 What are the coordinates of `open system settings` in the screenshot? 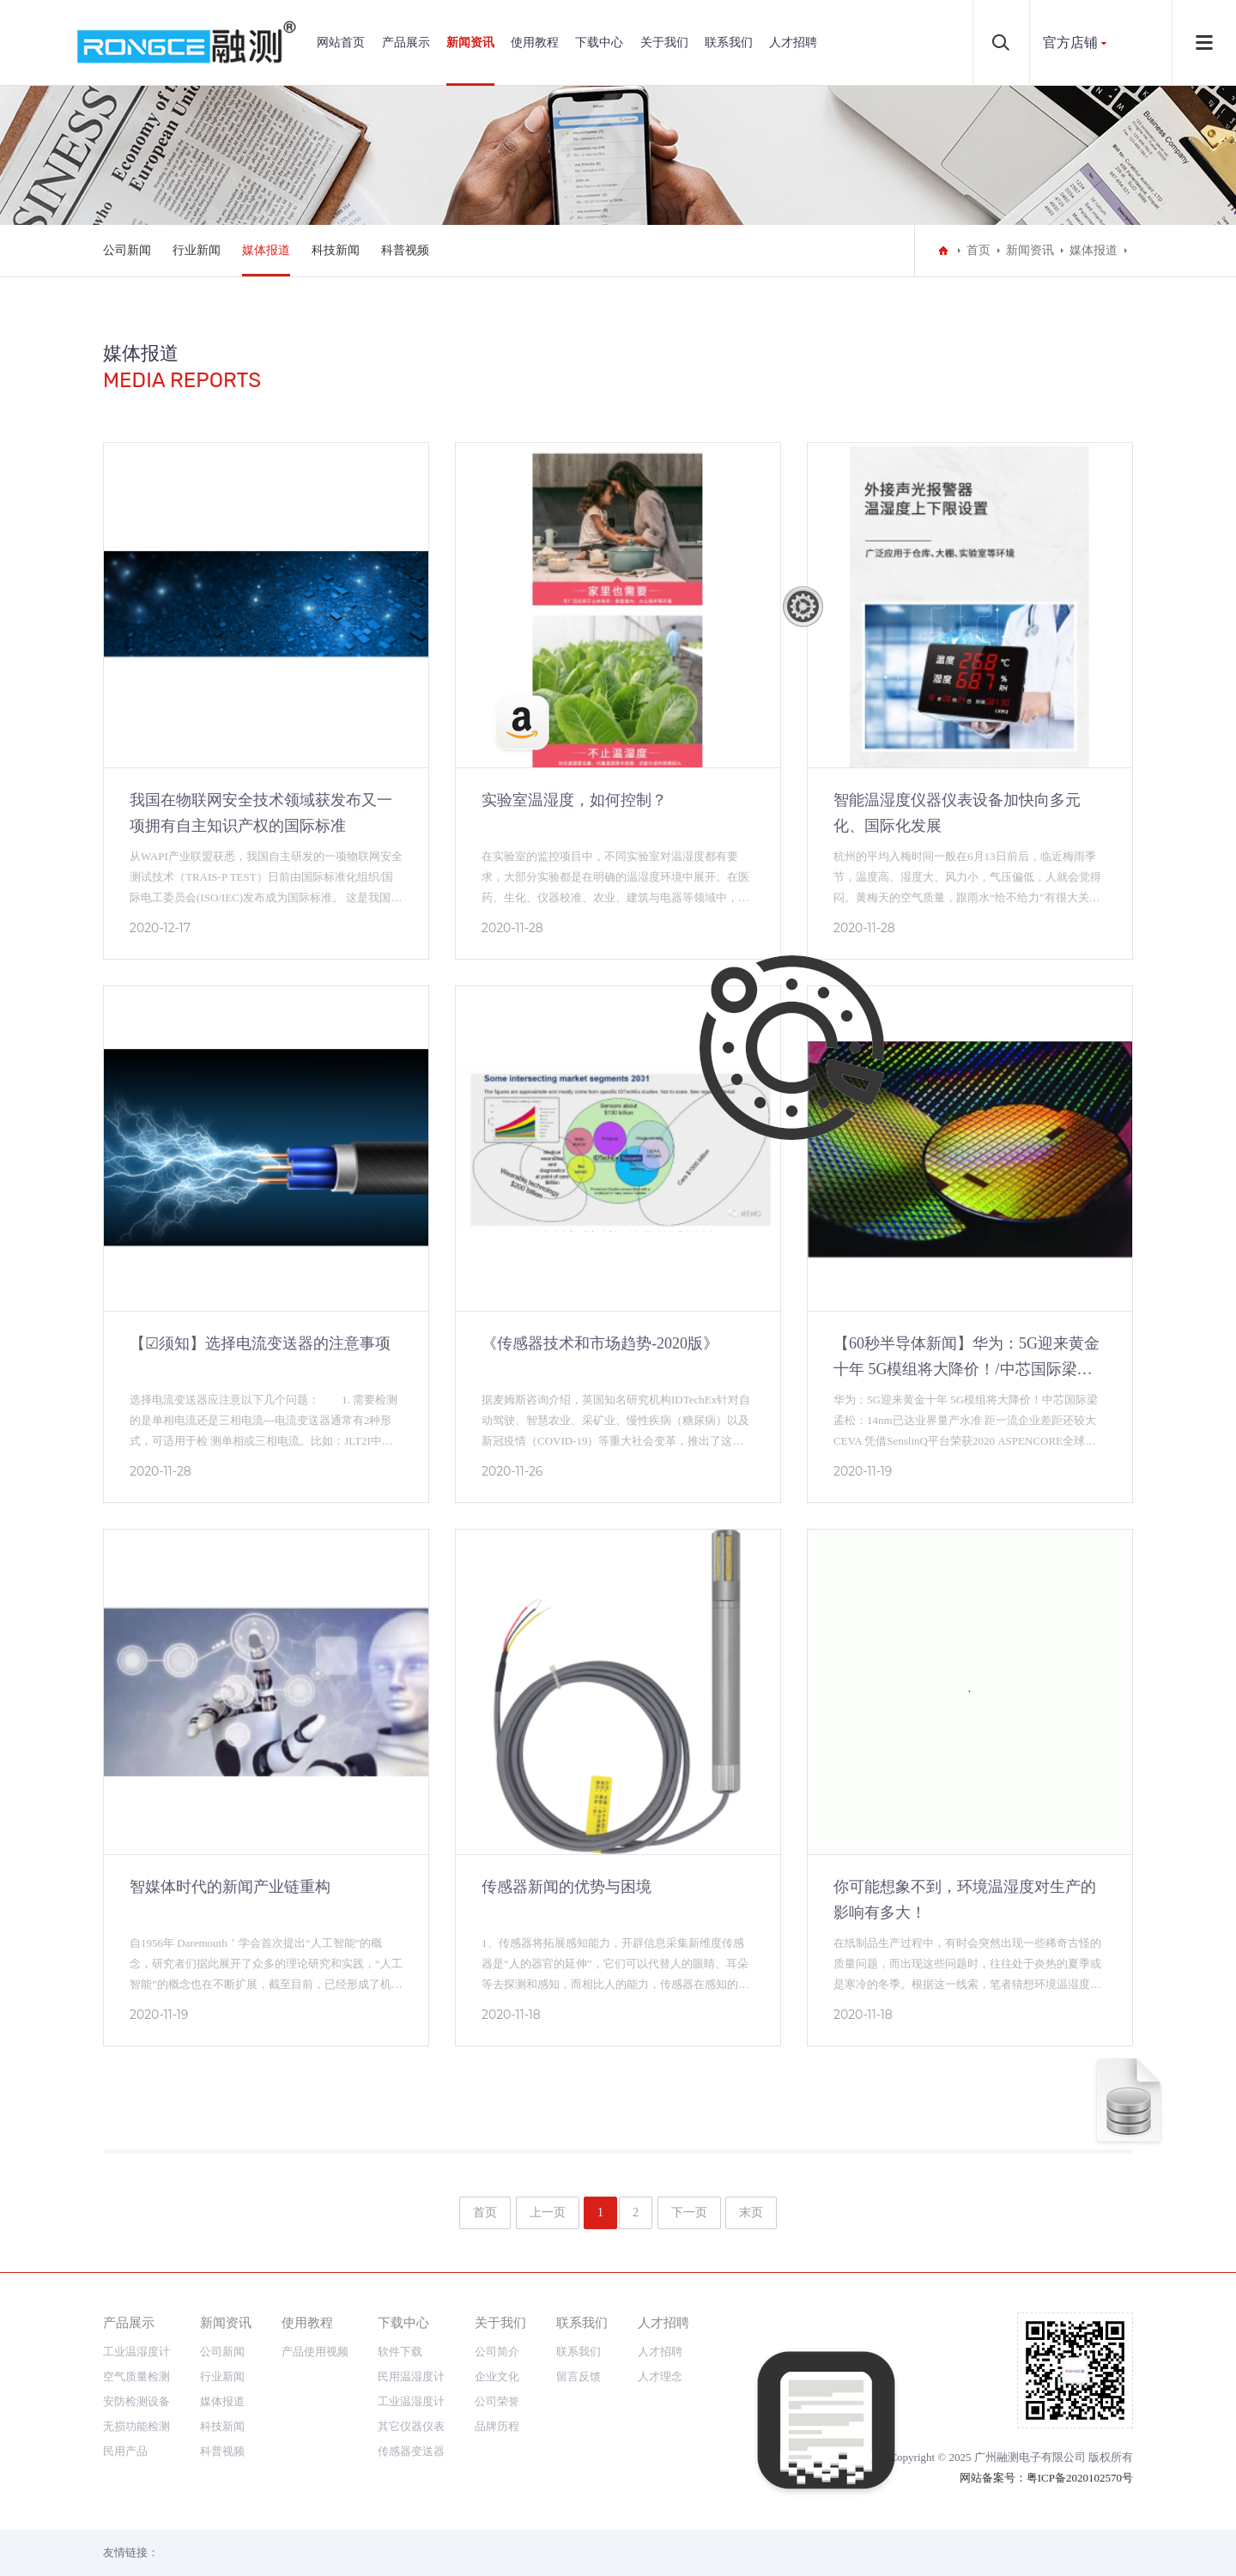 It's located at (803, 606).